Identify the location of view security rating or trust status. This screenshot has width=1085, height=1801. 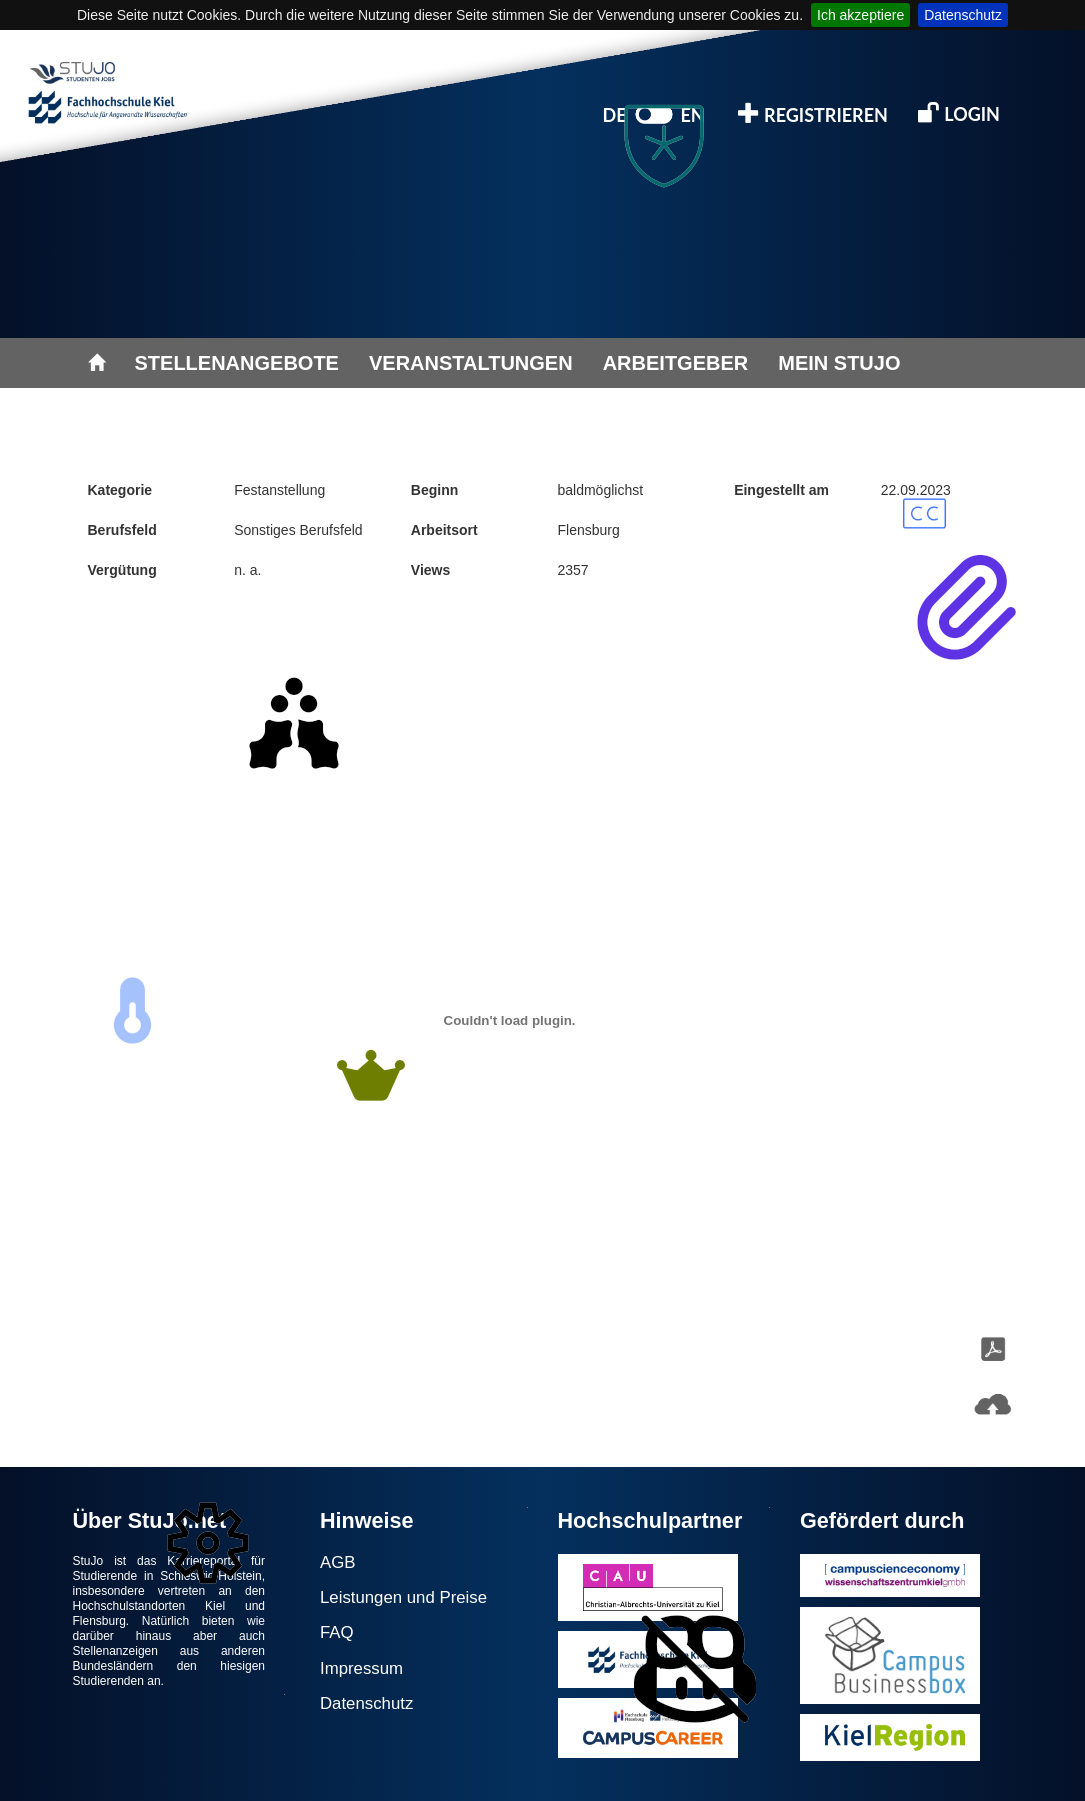
(664, 141).